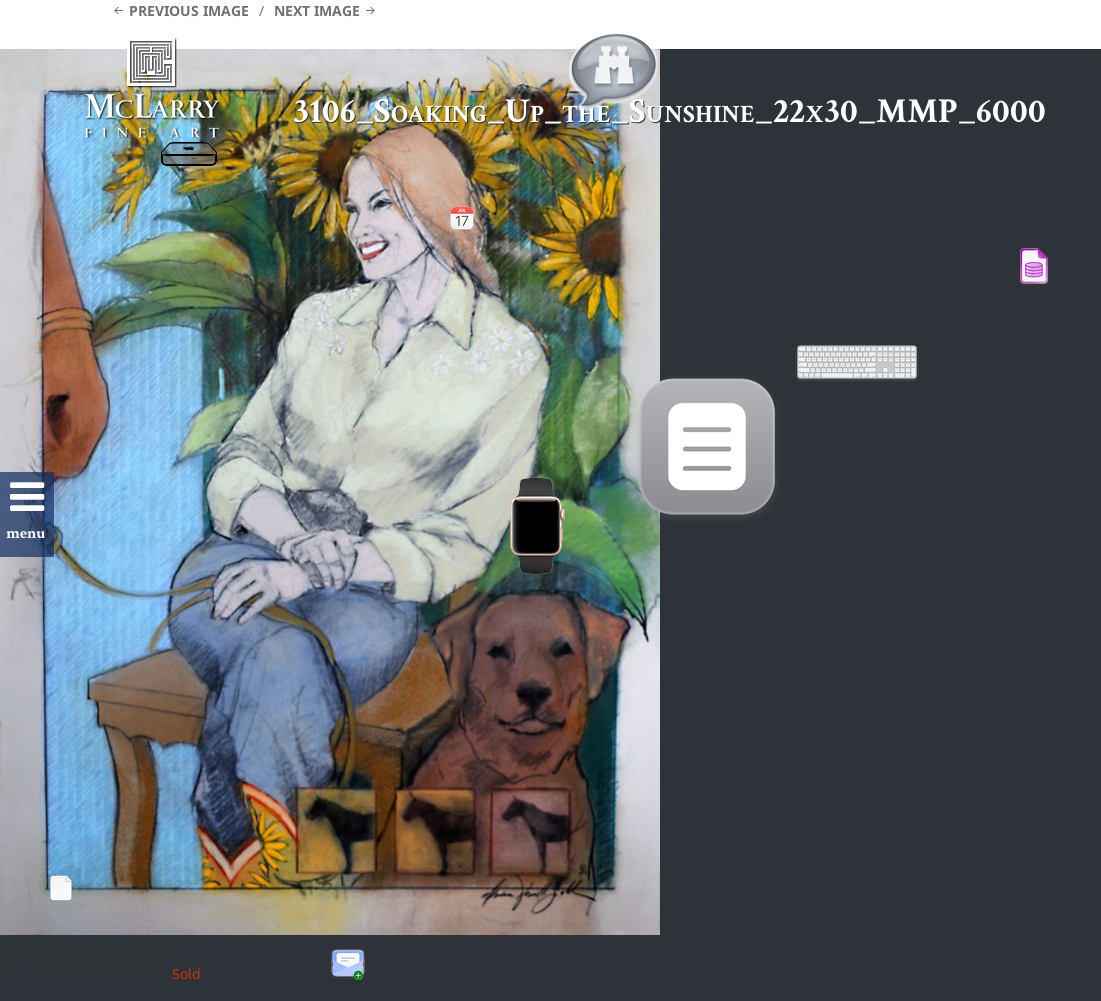 The height and width of the screenshot is (1001, 1101). What do you see at coordinates (61, 888) in the screenshot?
I see `indicates an empty or zero-byte file` at bounding box center [61, 888].